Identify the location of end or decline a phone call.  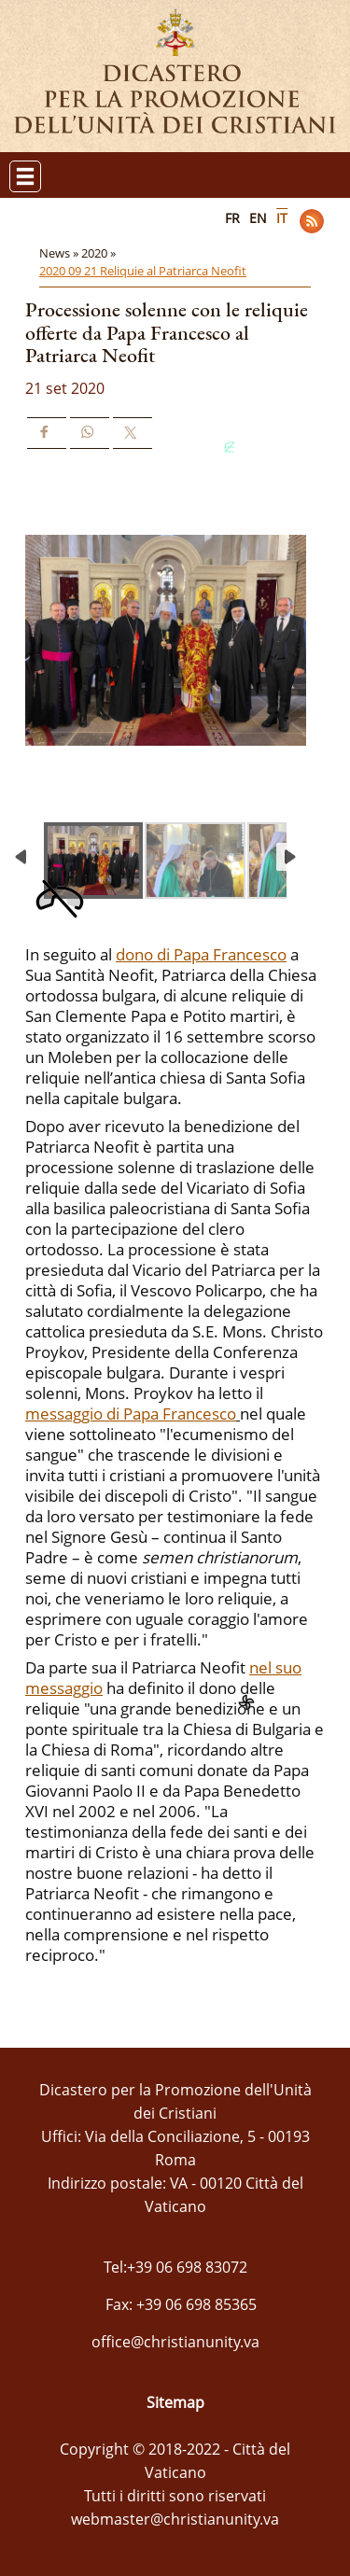
(60, 899).